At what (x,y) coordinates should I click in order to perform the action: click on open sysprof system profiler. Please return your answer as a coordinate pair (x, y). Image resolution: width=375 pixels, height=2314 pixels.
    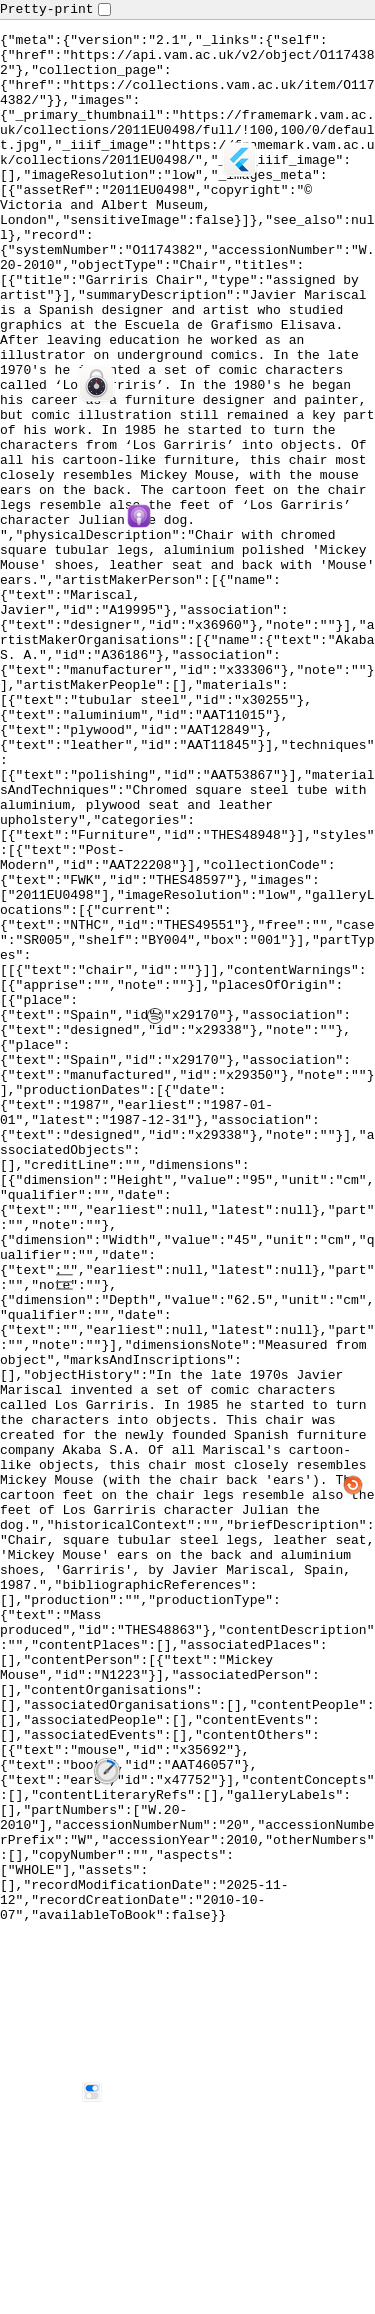
    Looking at the image, I should click on (107, 1771).